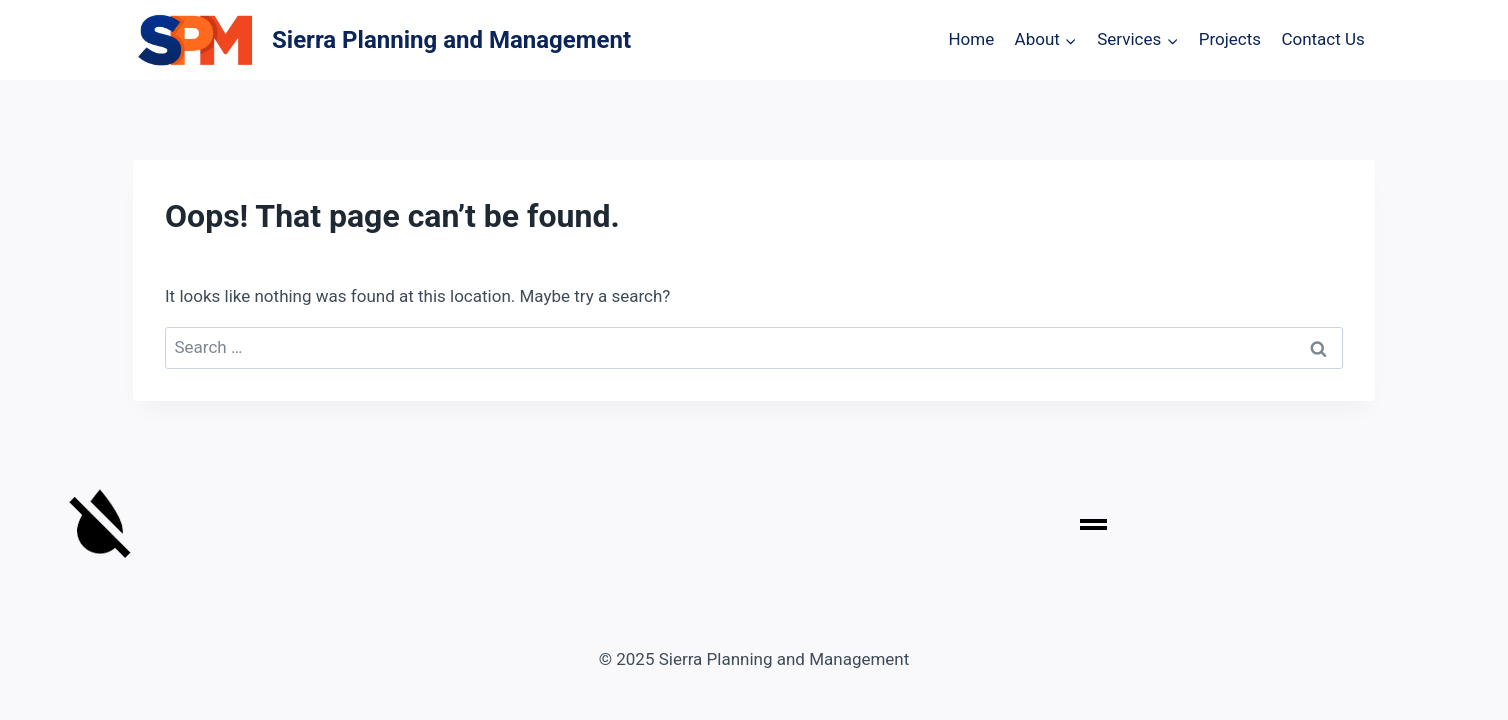 The image size is (1508, 720). Describe the element at coordinates (100, 523) in the screenshot. I see `reset or clear color formatting` at that location.